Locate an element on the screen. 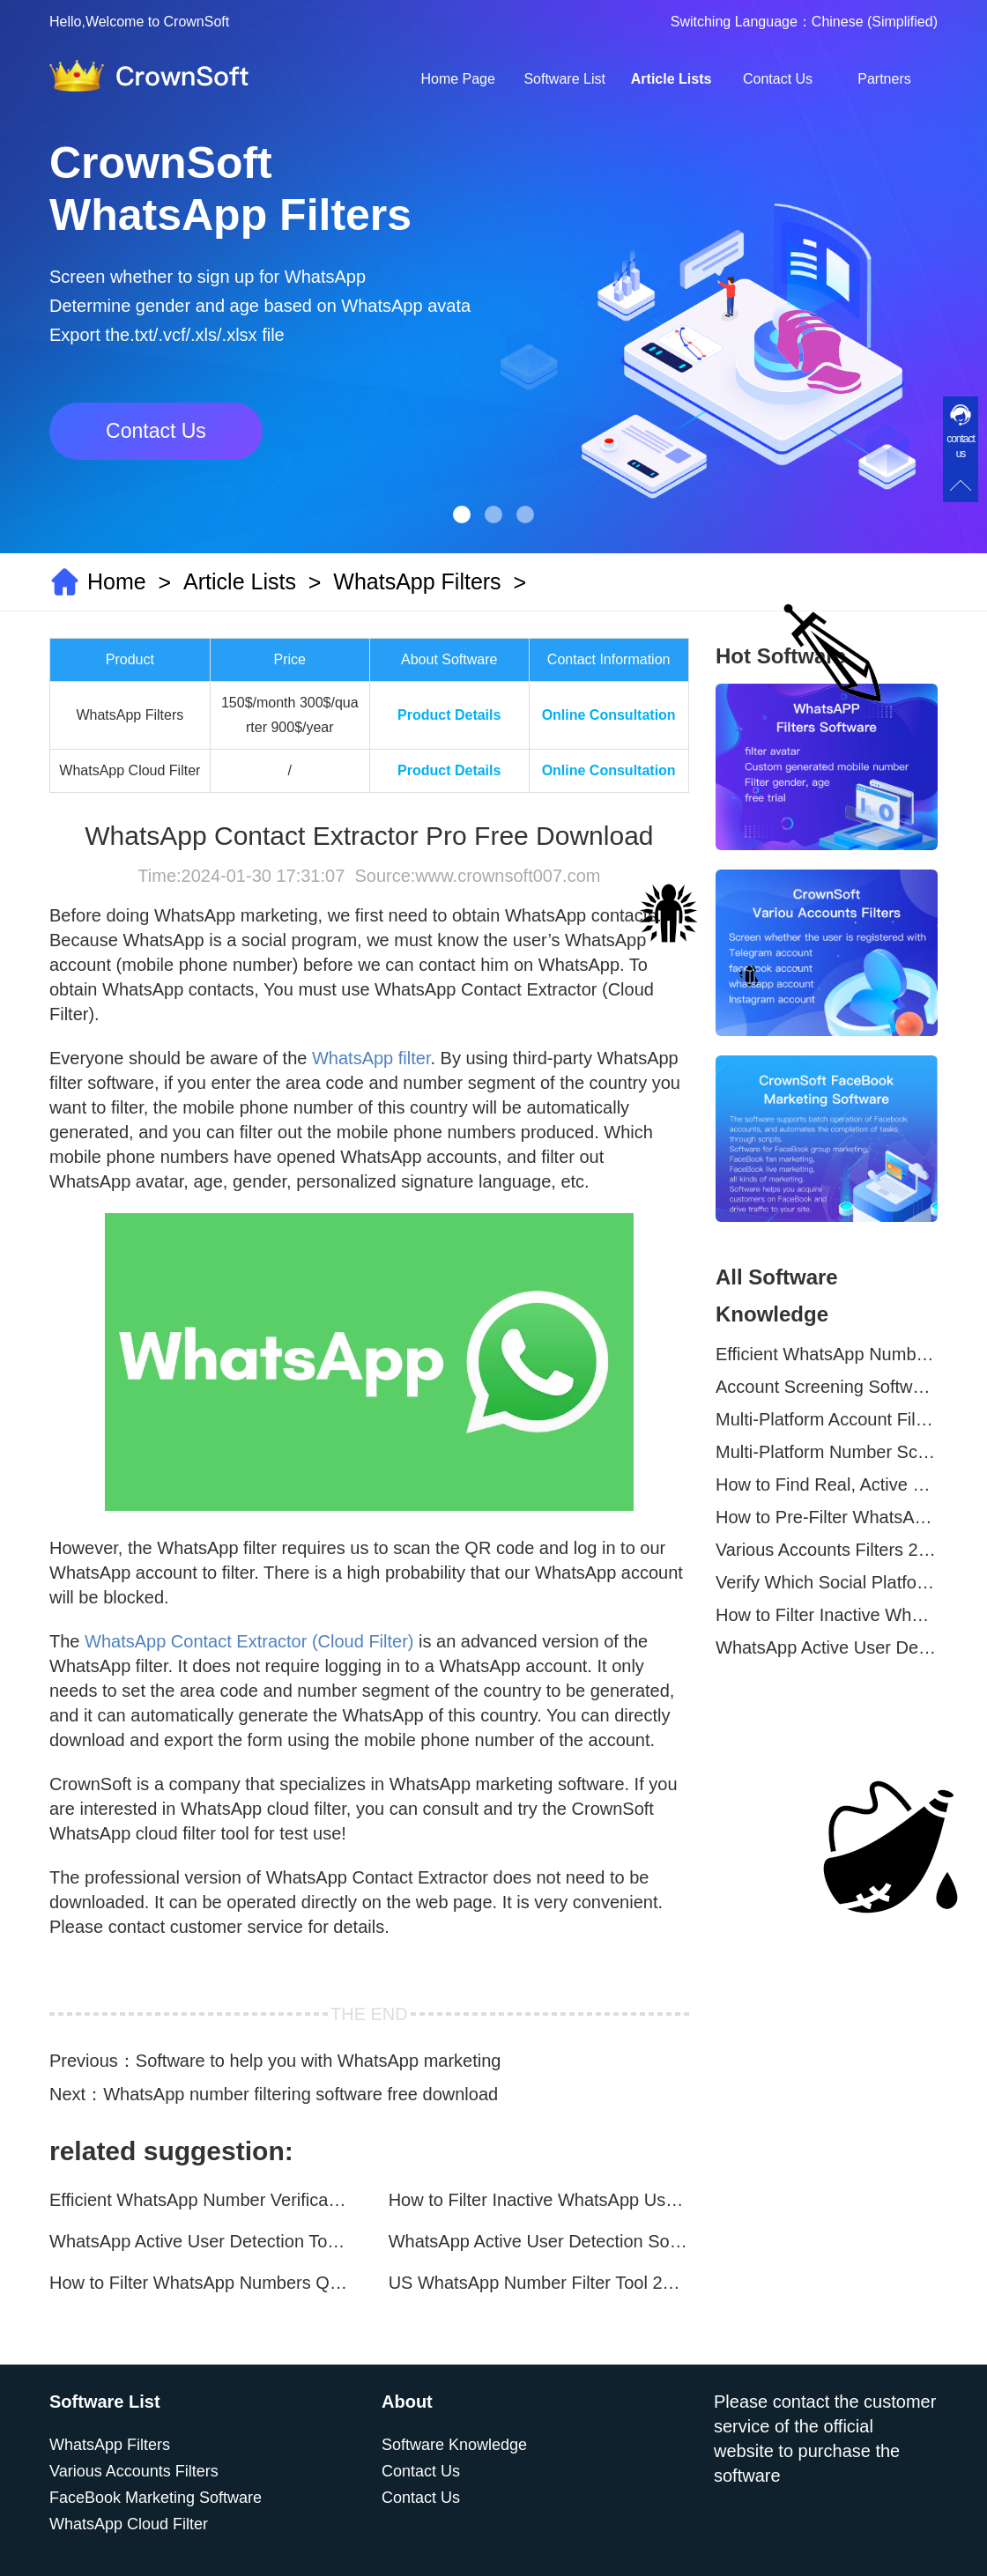 This screenshot has height=2576, width=987. equip or use waterskin item is located at coordinates (890, 1847).